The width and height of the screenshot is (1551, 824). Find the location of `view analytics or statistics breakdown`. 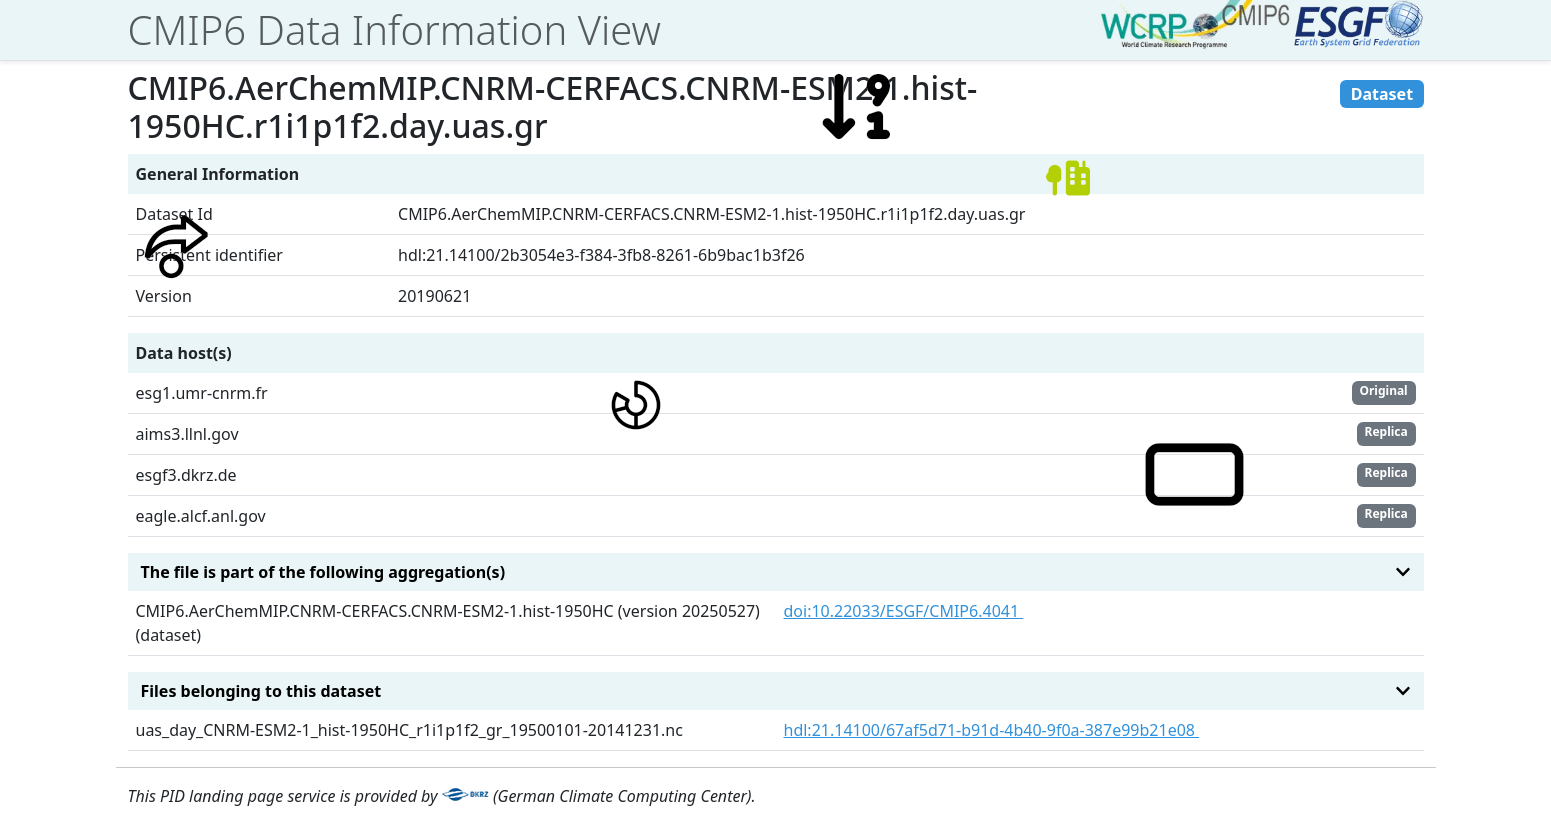

view analytics or statistics breakdown is located at coordinates (636, 405).